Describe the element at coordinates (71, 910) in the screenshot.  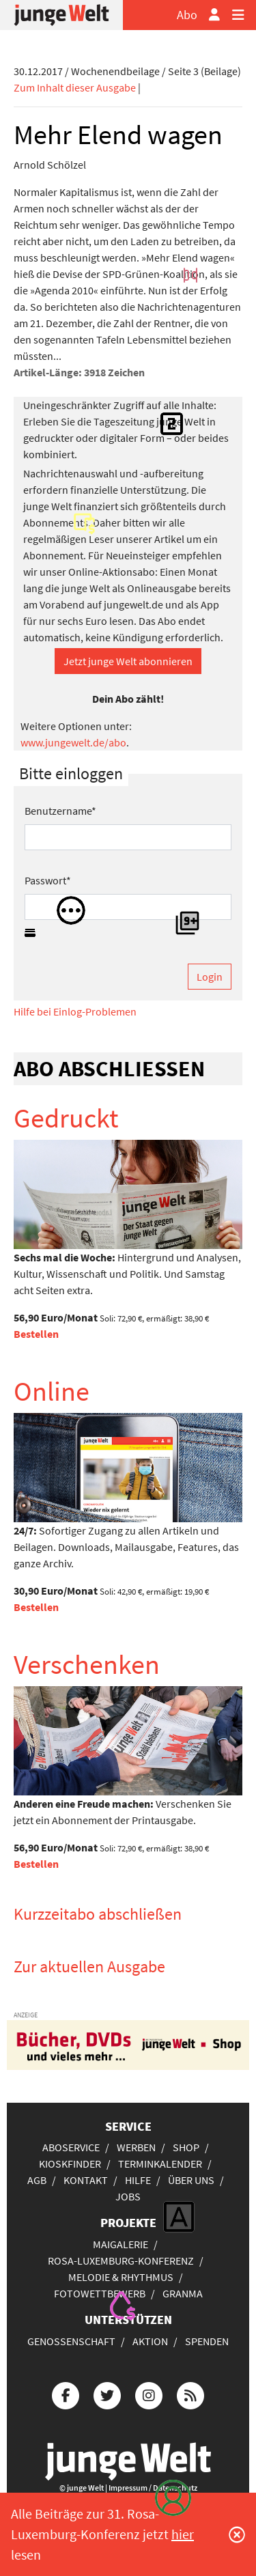
I see `view more options or actions` at that location.